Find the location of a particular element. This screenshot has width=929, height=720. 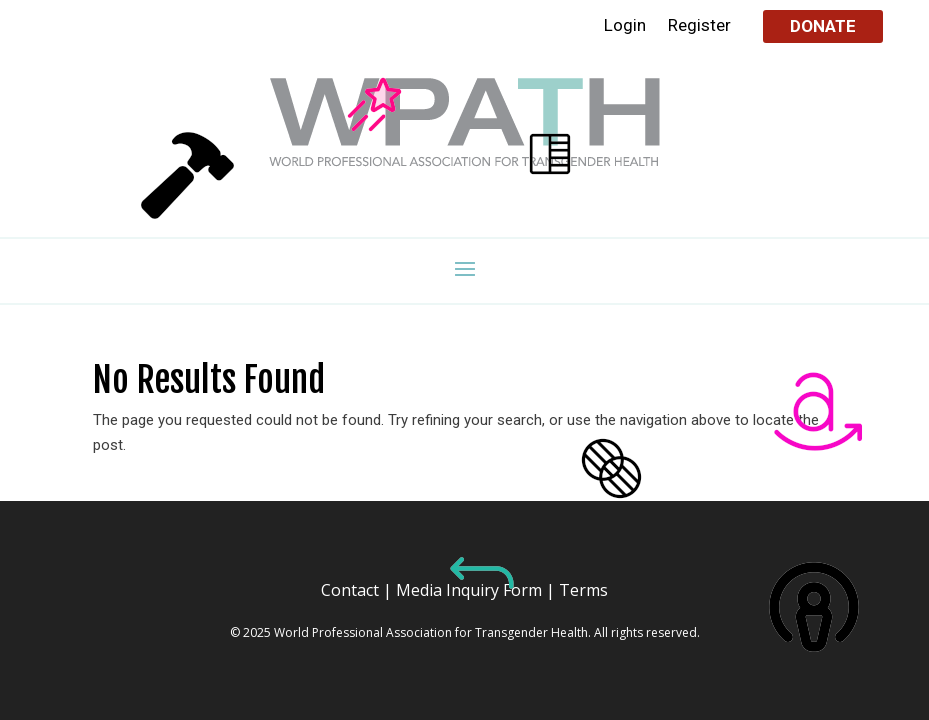

access build or developer tools is located at coordinates (187, 175).